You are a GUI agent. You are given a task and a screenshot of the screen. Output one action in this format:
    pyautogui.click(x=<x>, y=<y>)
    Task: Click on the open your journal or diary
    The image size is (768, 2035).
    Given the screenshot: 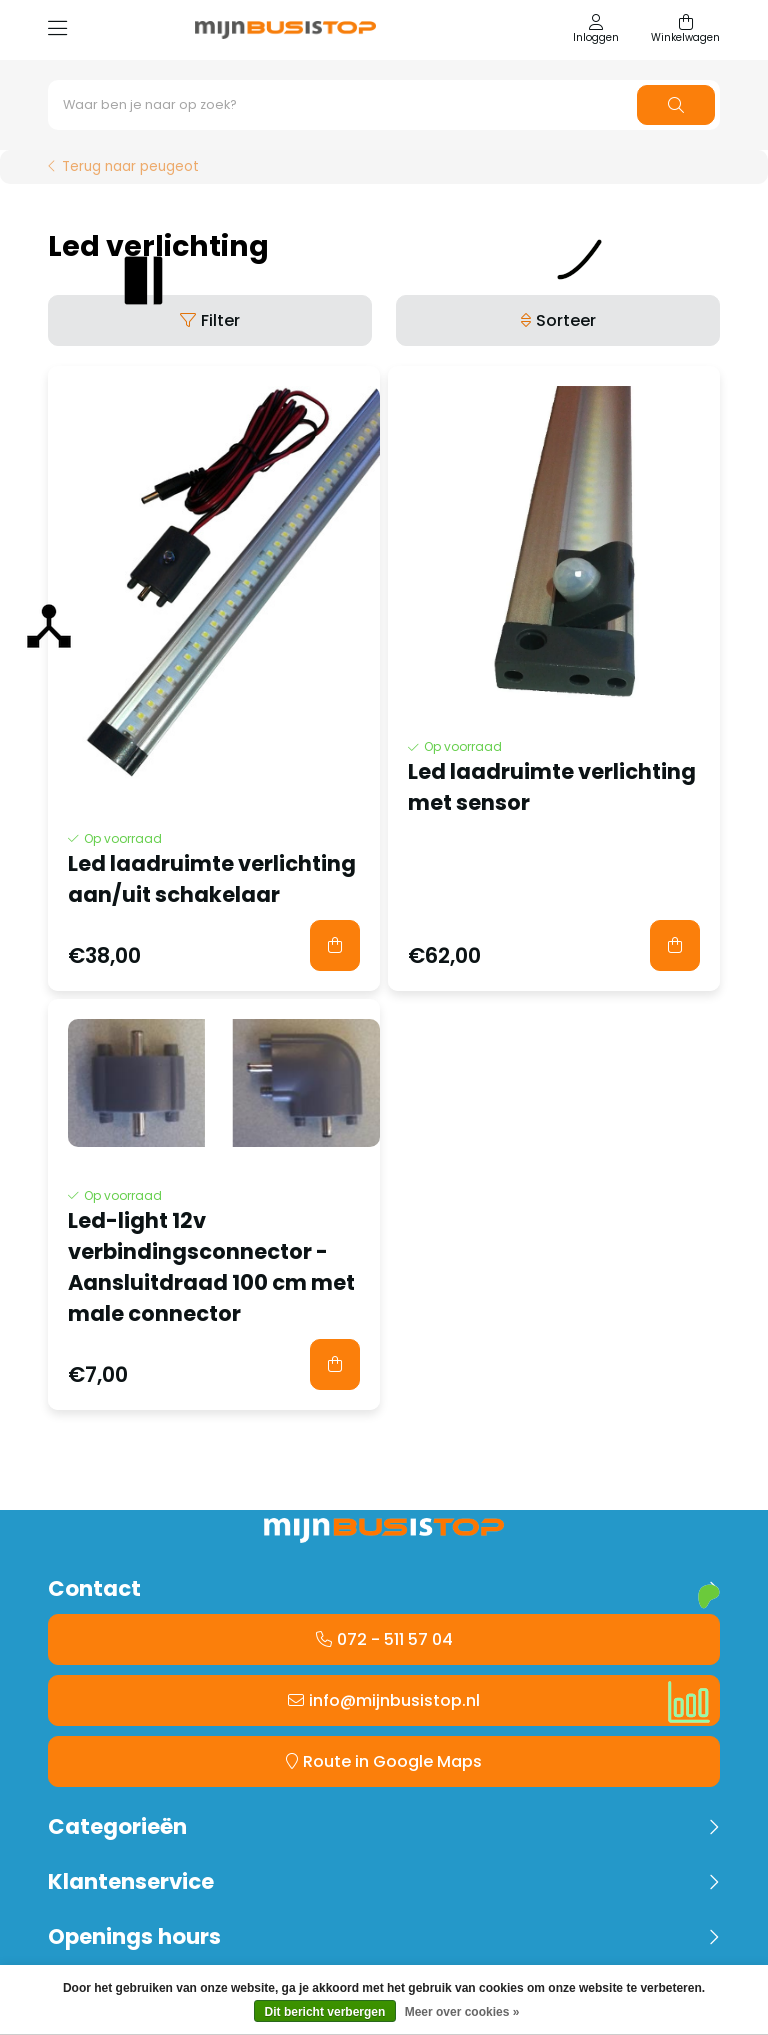 What is the action you would take?
    pyautogui.click(x=143, y=280)
    